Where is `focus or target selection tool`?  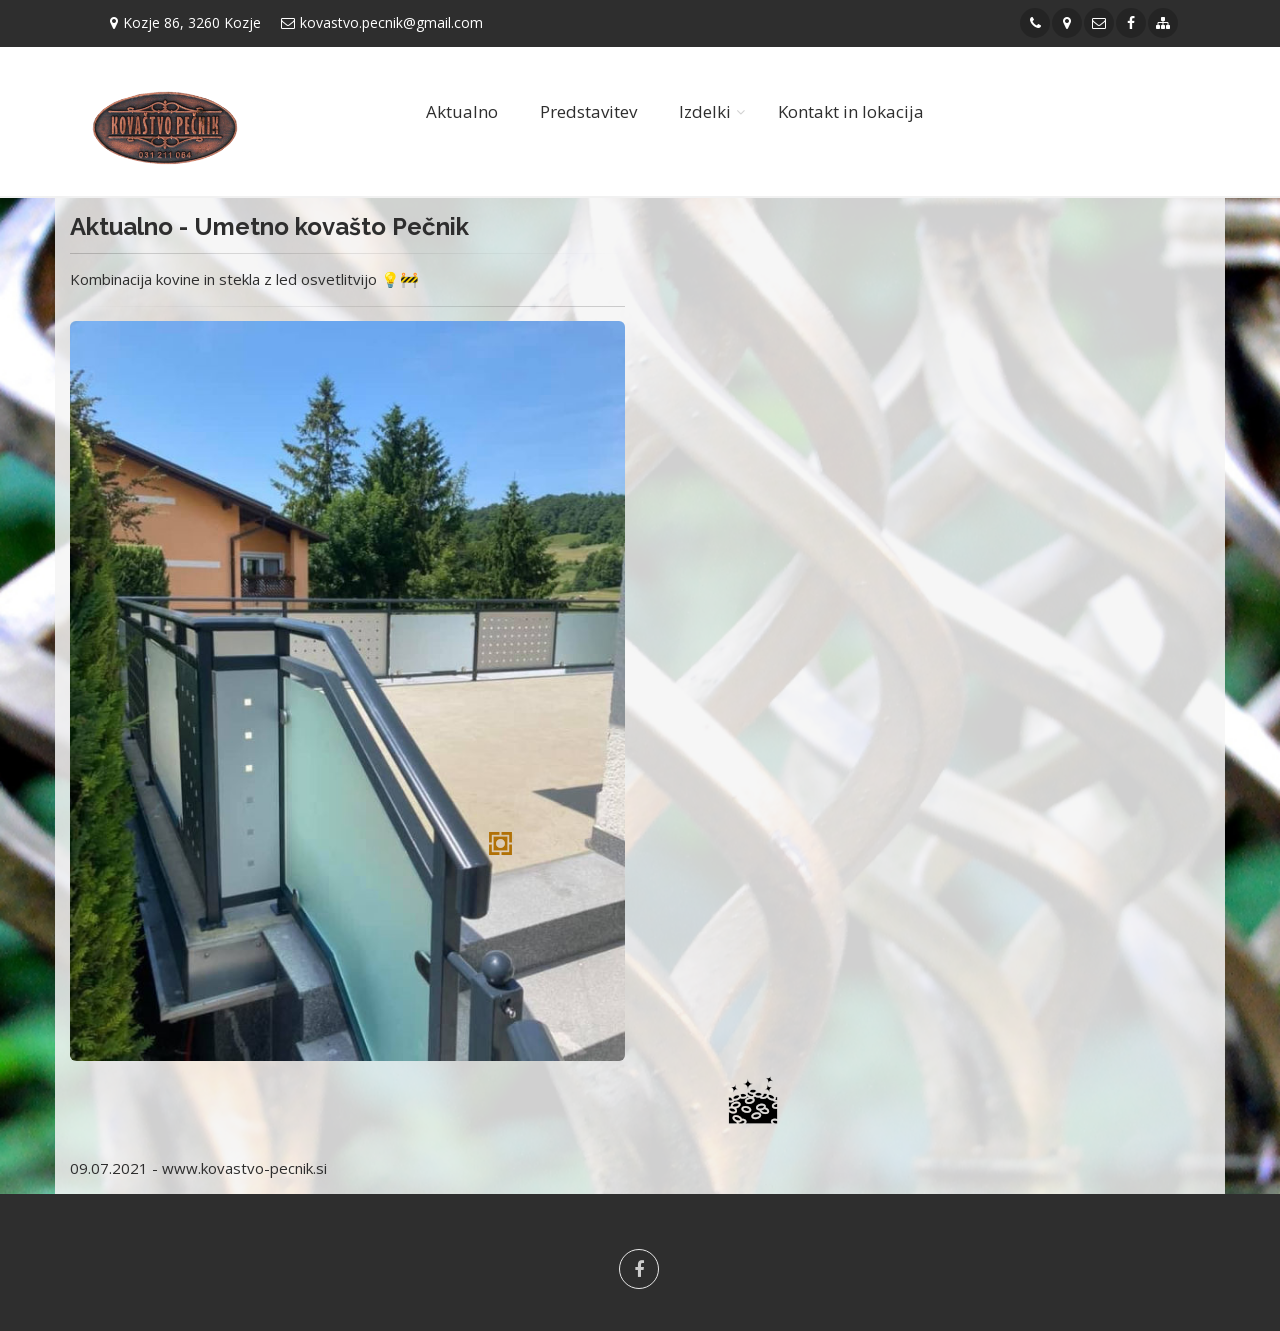 focus or target selection tool is located at coordinates (500, 843).